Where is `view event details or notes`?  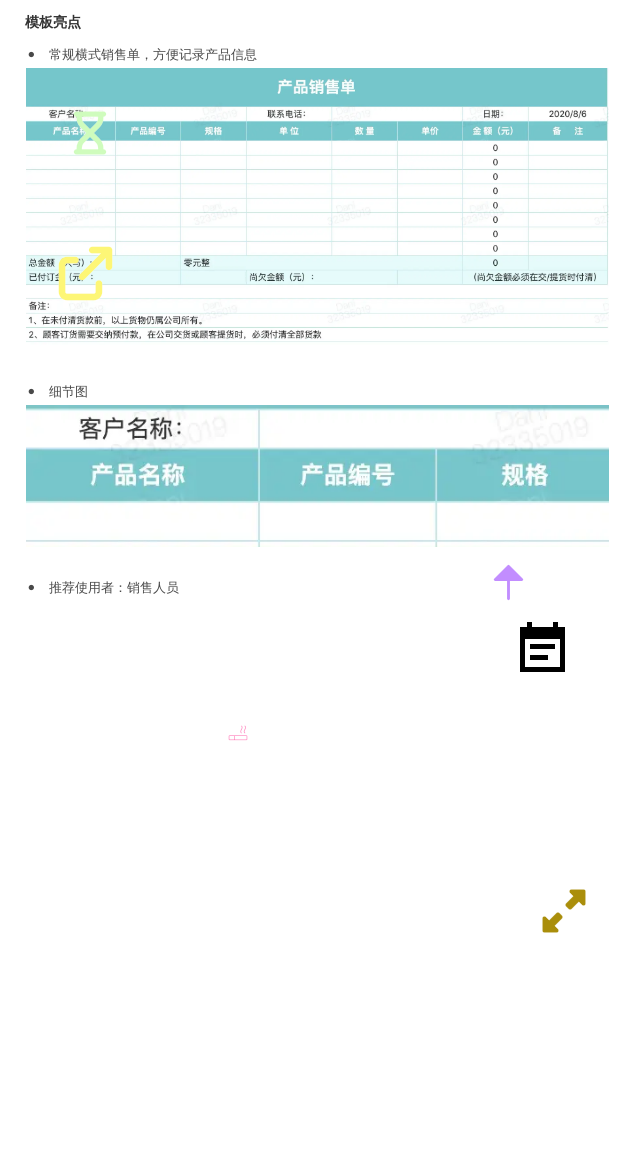
view event details or notes is located at coordinates (542, 649).